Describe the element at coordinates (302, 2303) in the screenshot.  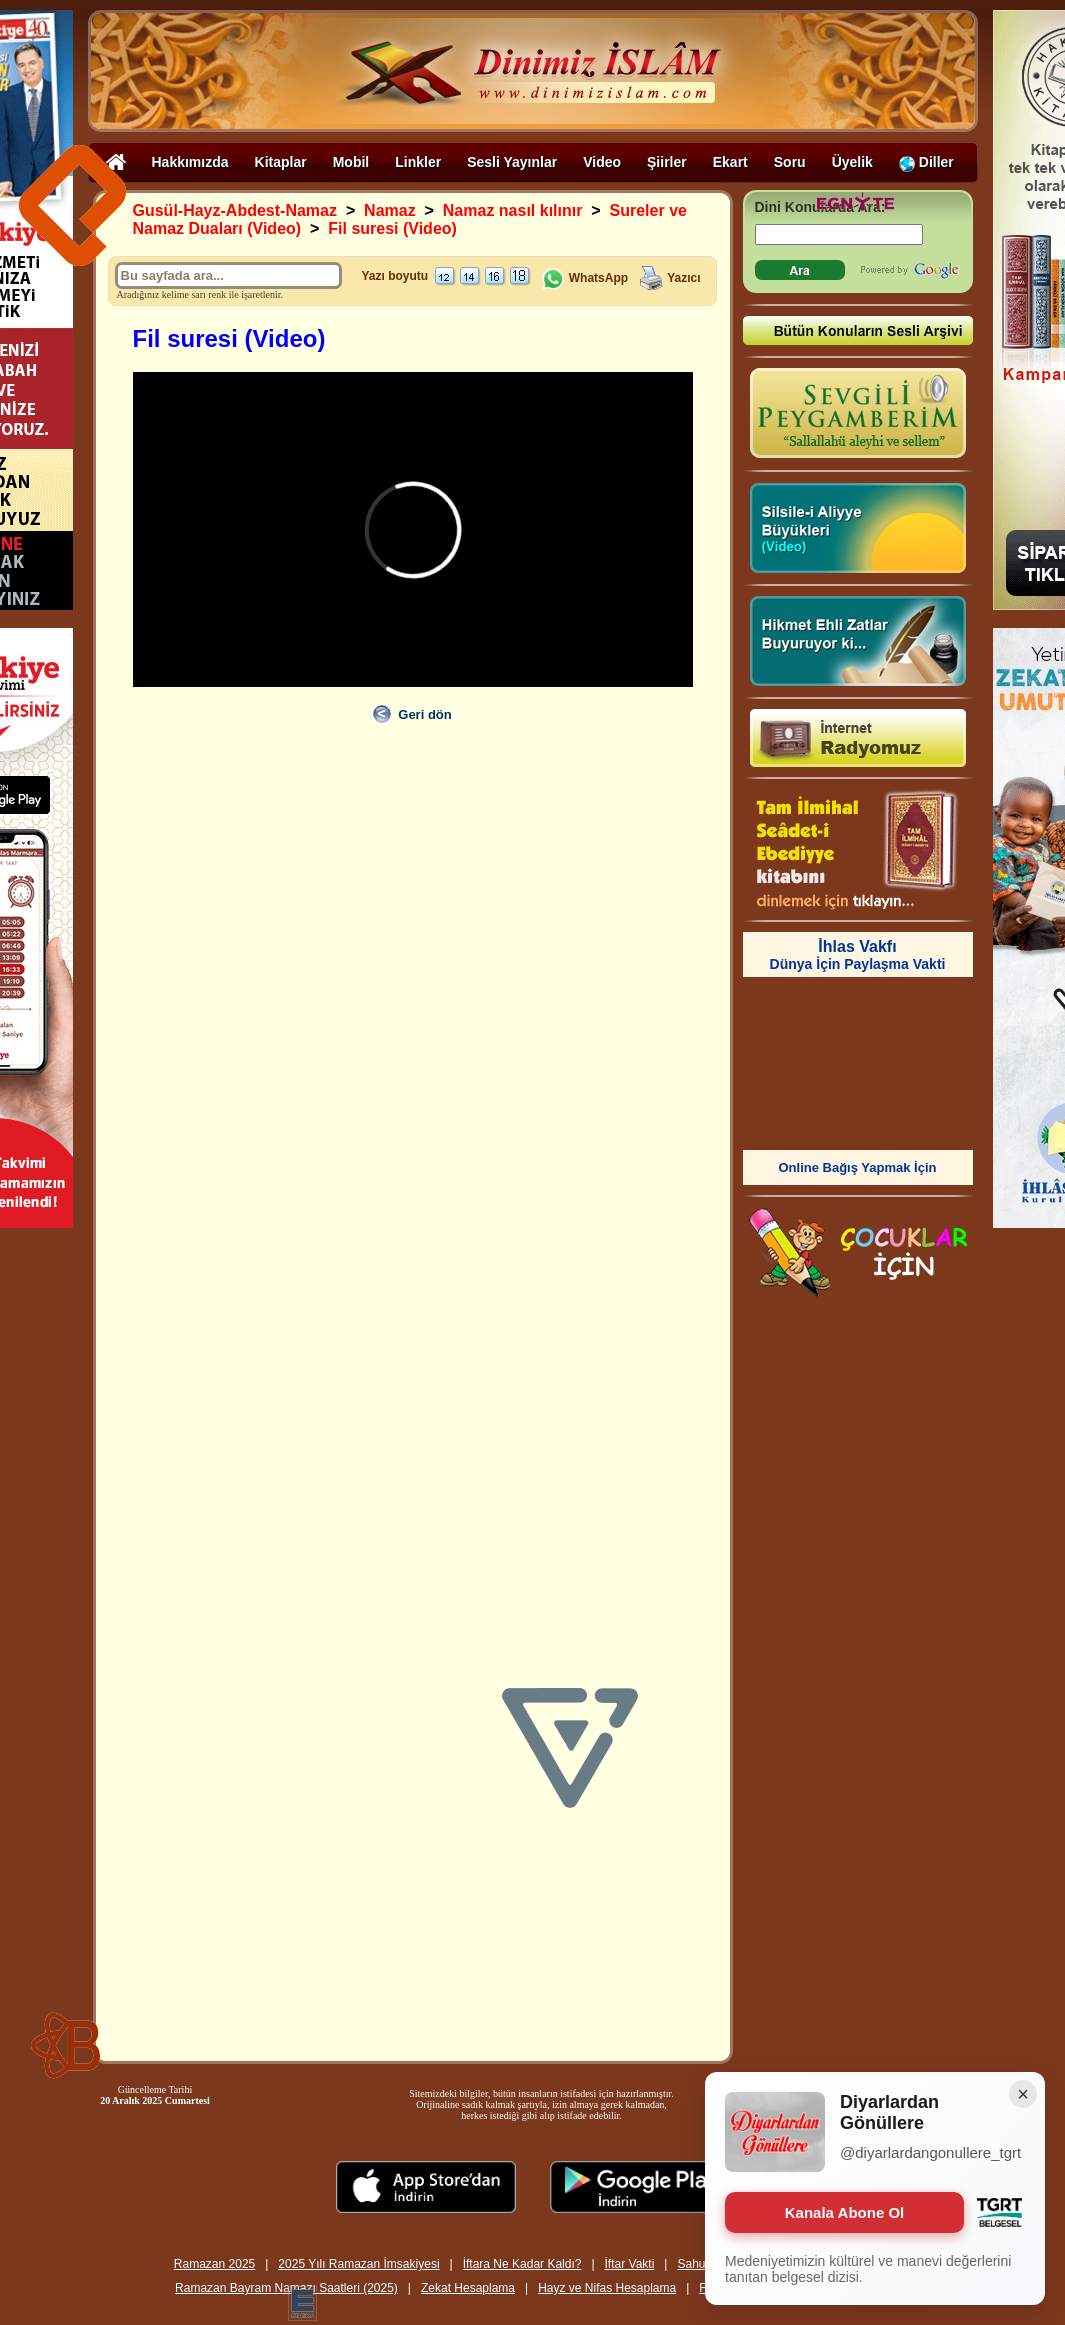
I see `open the EDEKA grocery store app` at that location.